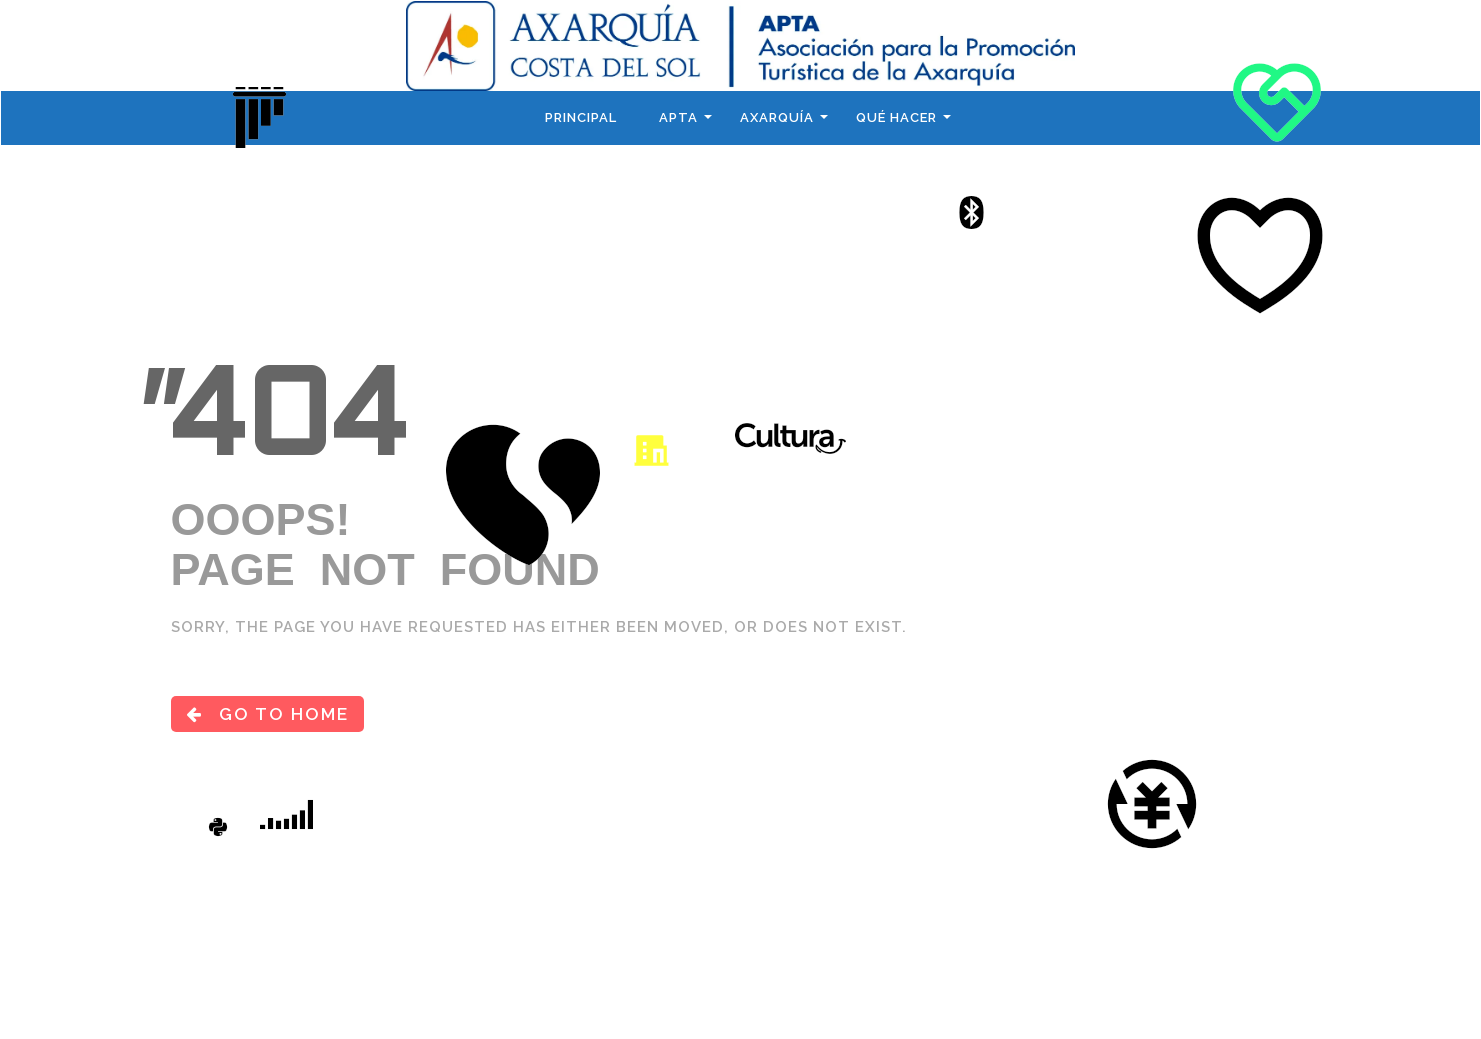  I want to click on pytest testing framework logo, so click(259, 117).